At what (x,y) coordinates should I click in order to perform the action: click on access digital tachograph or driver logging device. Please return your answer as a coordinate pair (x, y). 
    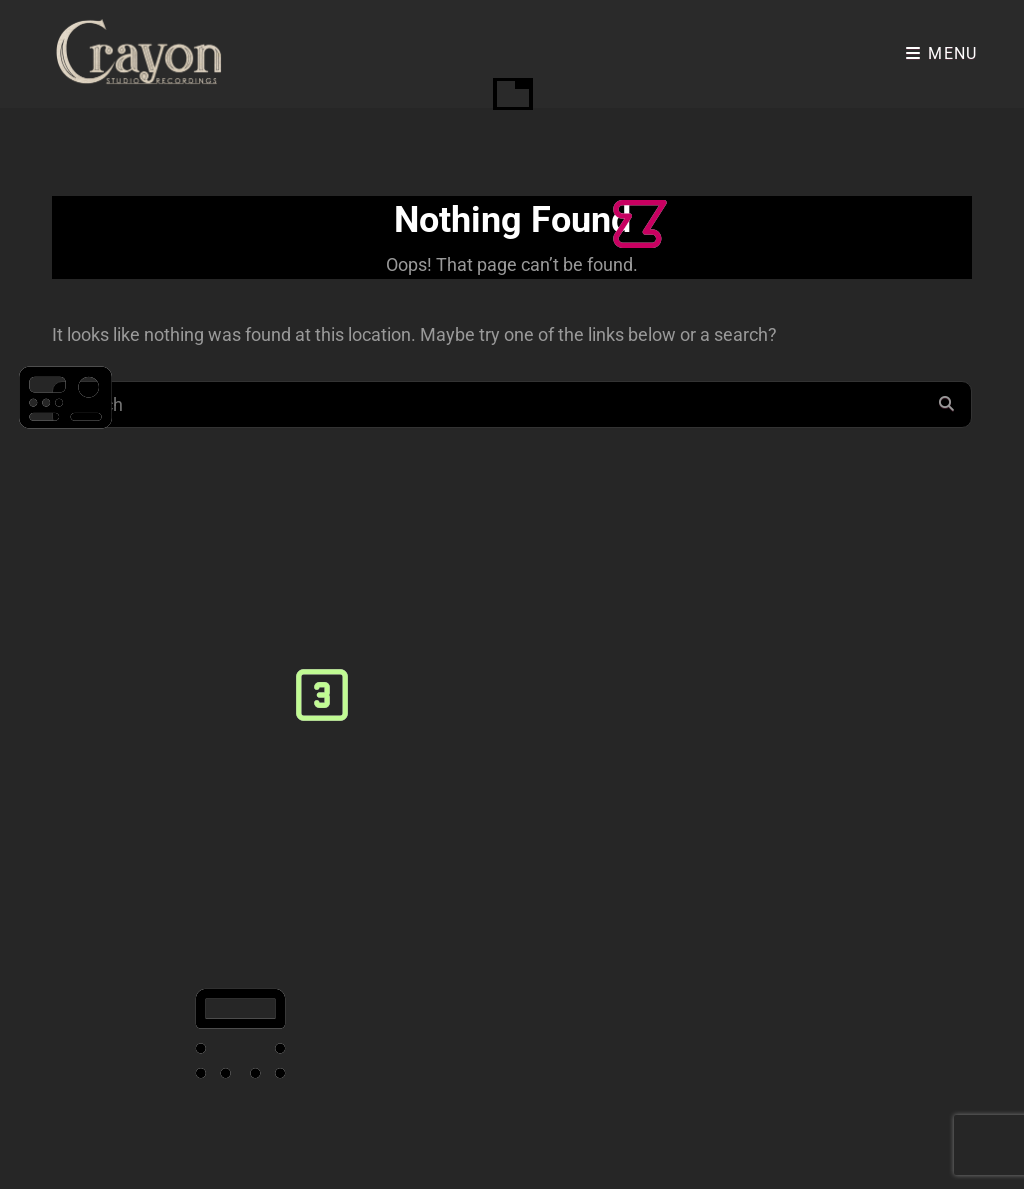
    Looking at the image, I should click on (65, 397).